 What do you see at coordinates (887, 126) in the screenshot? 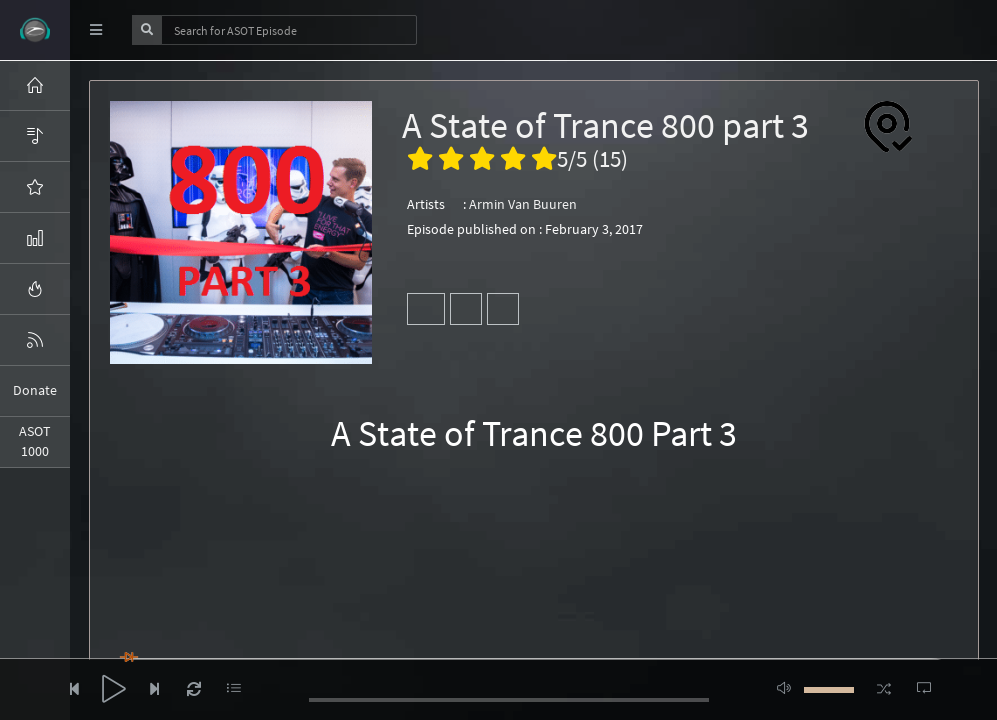
I see `confirm or verify a location` at bounding box center [887, 126].